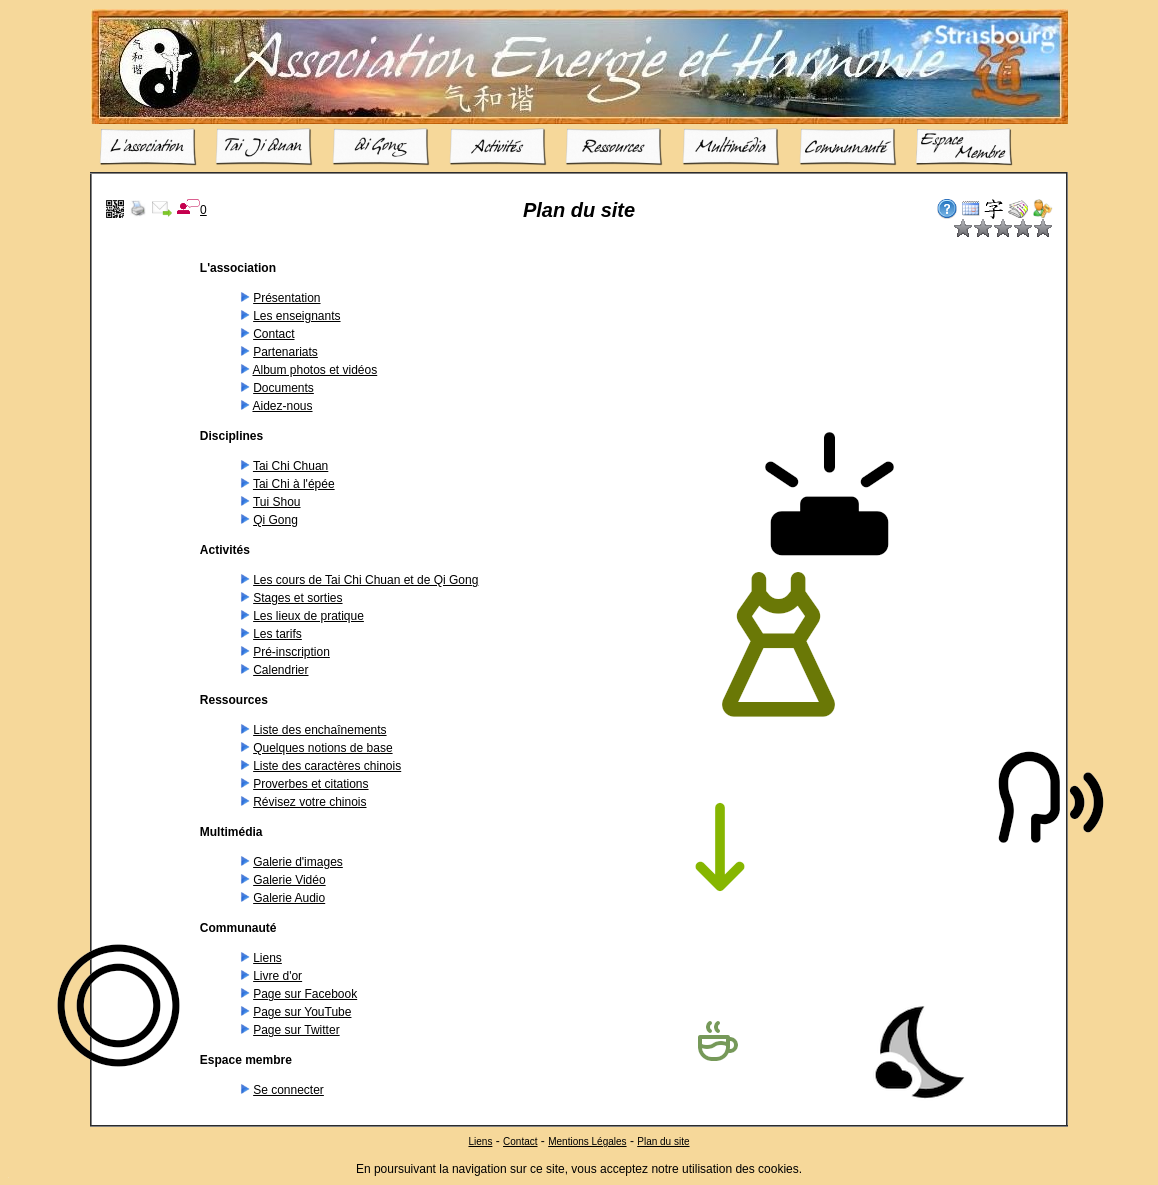 The height and width of the screenshot is (1185, 1158). What do you see at coordinates (829, 496) in the screenshot?
I see `indicates active land mine or explosive hazard` at bounding box center [829, 496].